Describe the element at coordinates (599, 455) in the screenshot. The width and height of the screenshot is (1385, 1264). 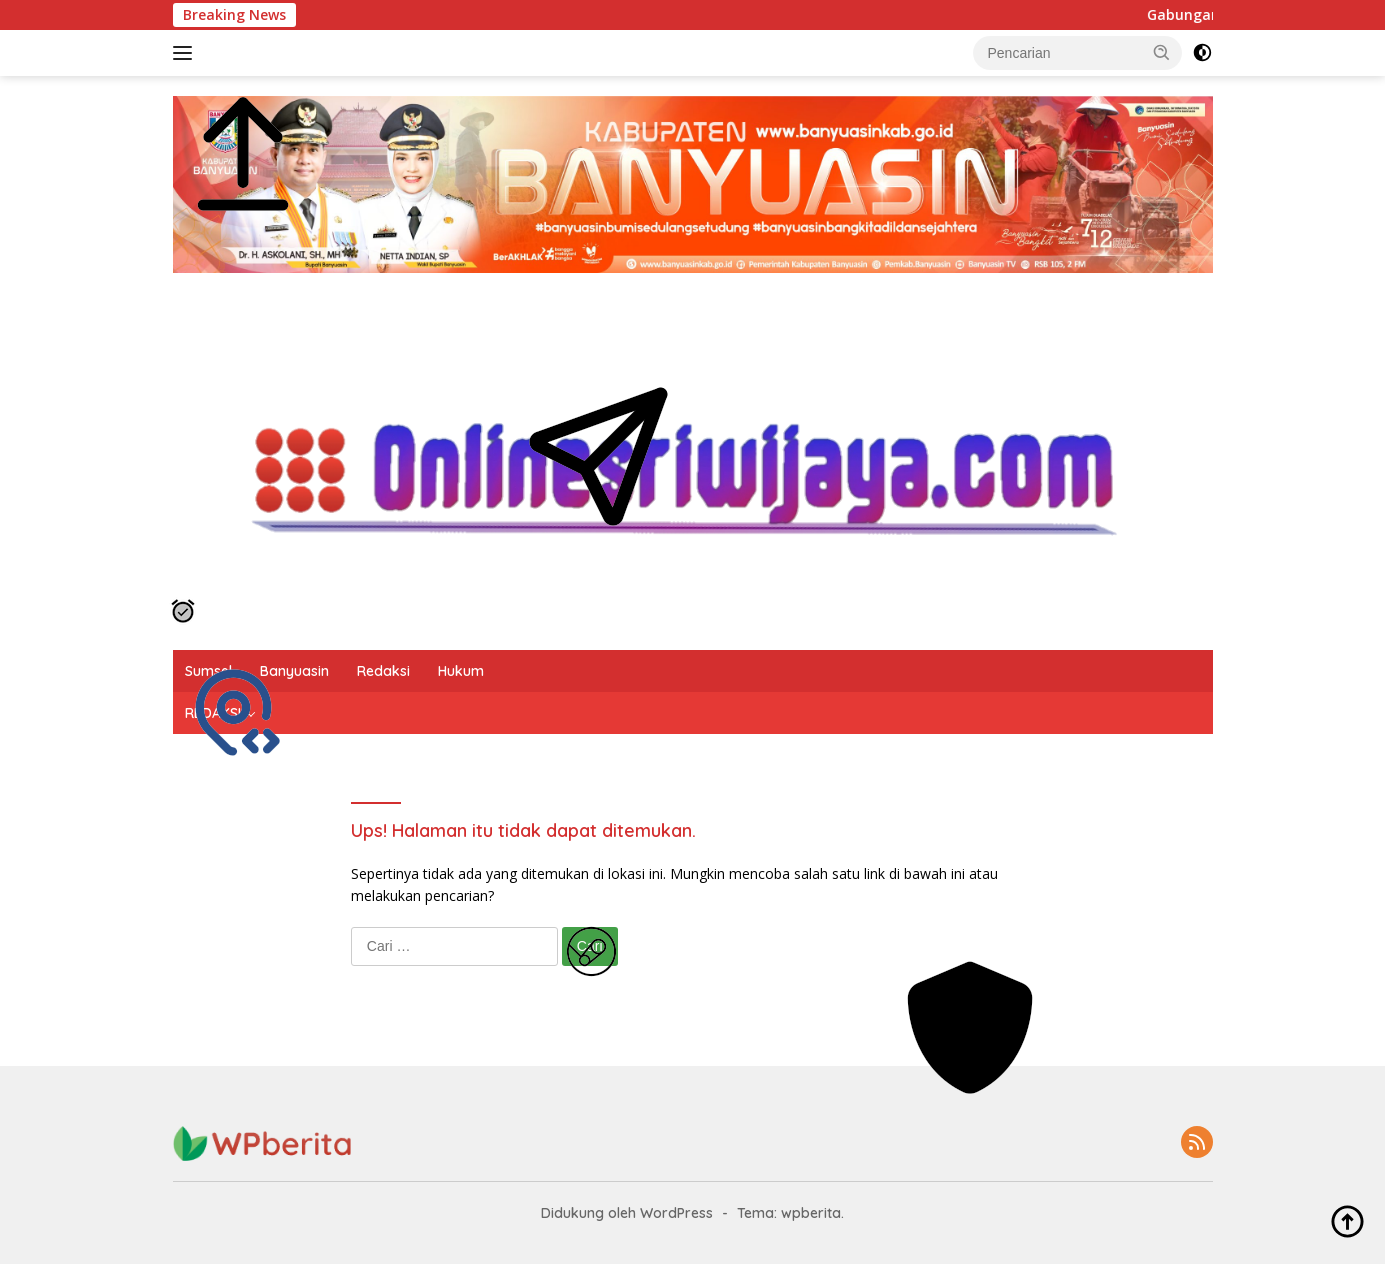
I see `send a message` at that location.